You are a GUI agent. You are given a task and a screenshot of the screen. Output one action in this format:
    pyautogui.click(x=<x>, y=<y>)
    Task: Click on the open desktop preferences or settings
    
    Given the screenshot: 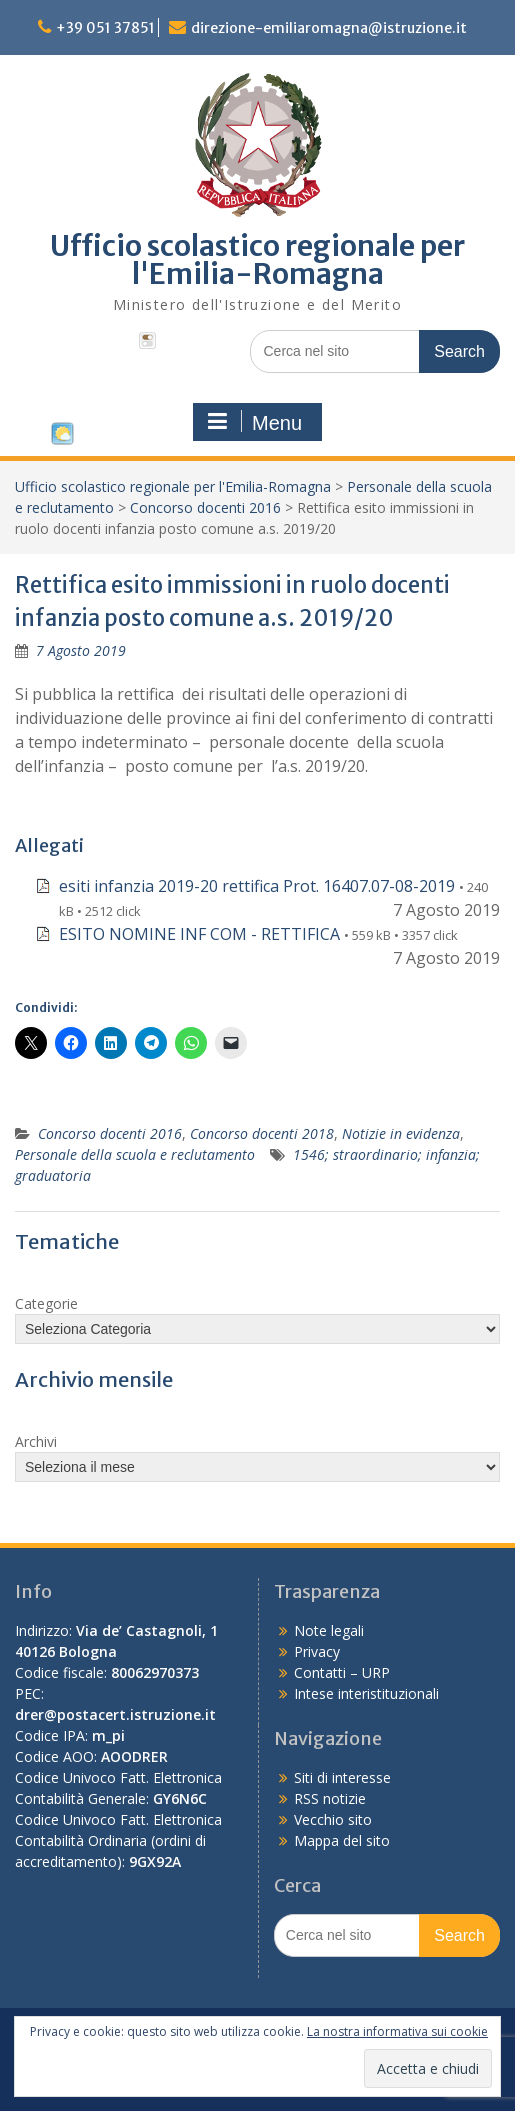 What is the action you would take?
    pyautogui.click(x=147, y=340)
    